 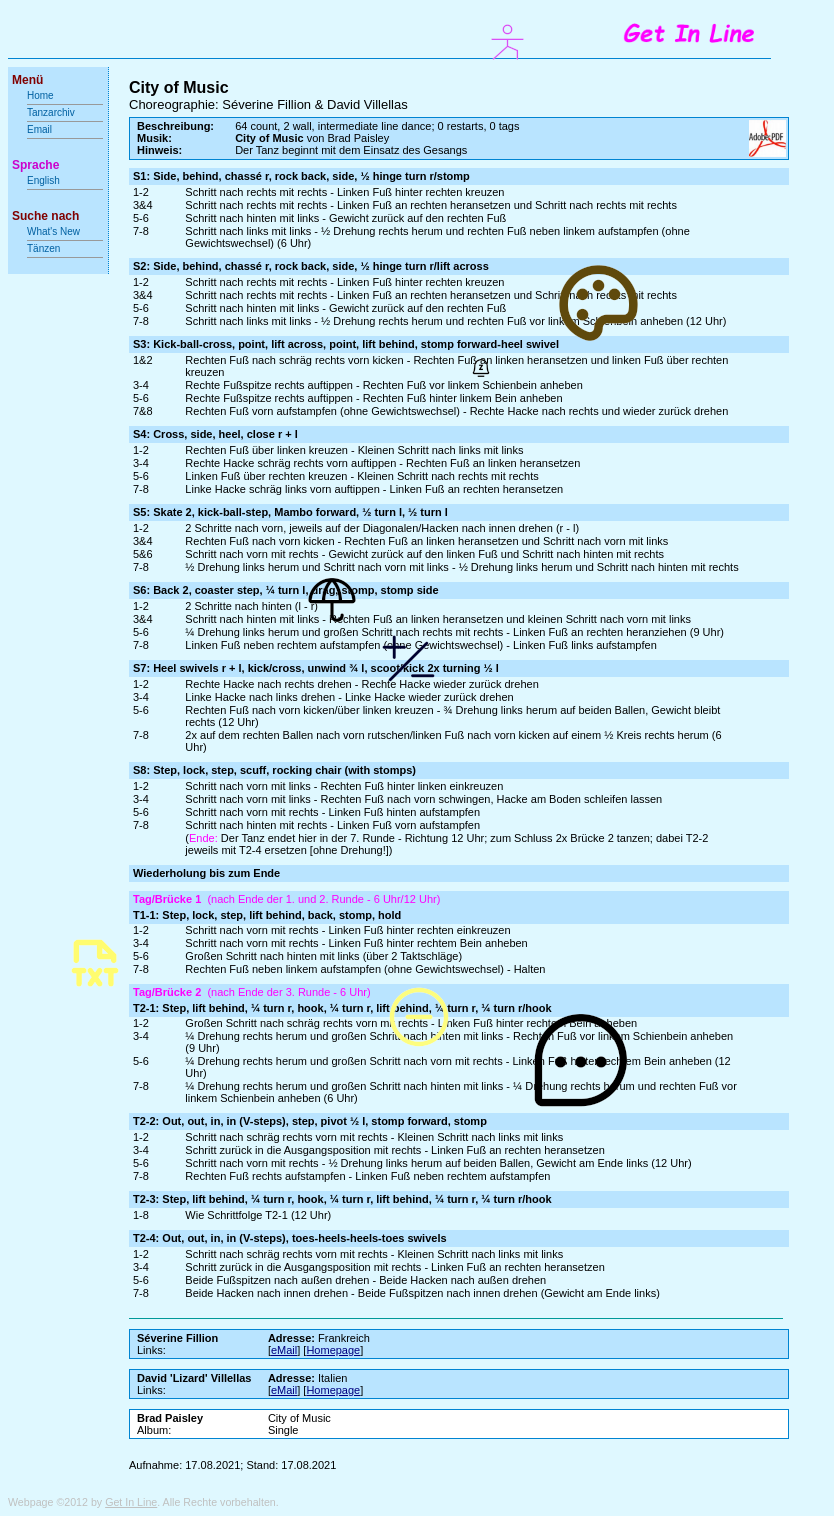 I want to click on view weather protection or rain forecast, so click(x=332, y=600).